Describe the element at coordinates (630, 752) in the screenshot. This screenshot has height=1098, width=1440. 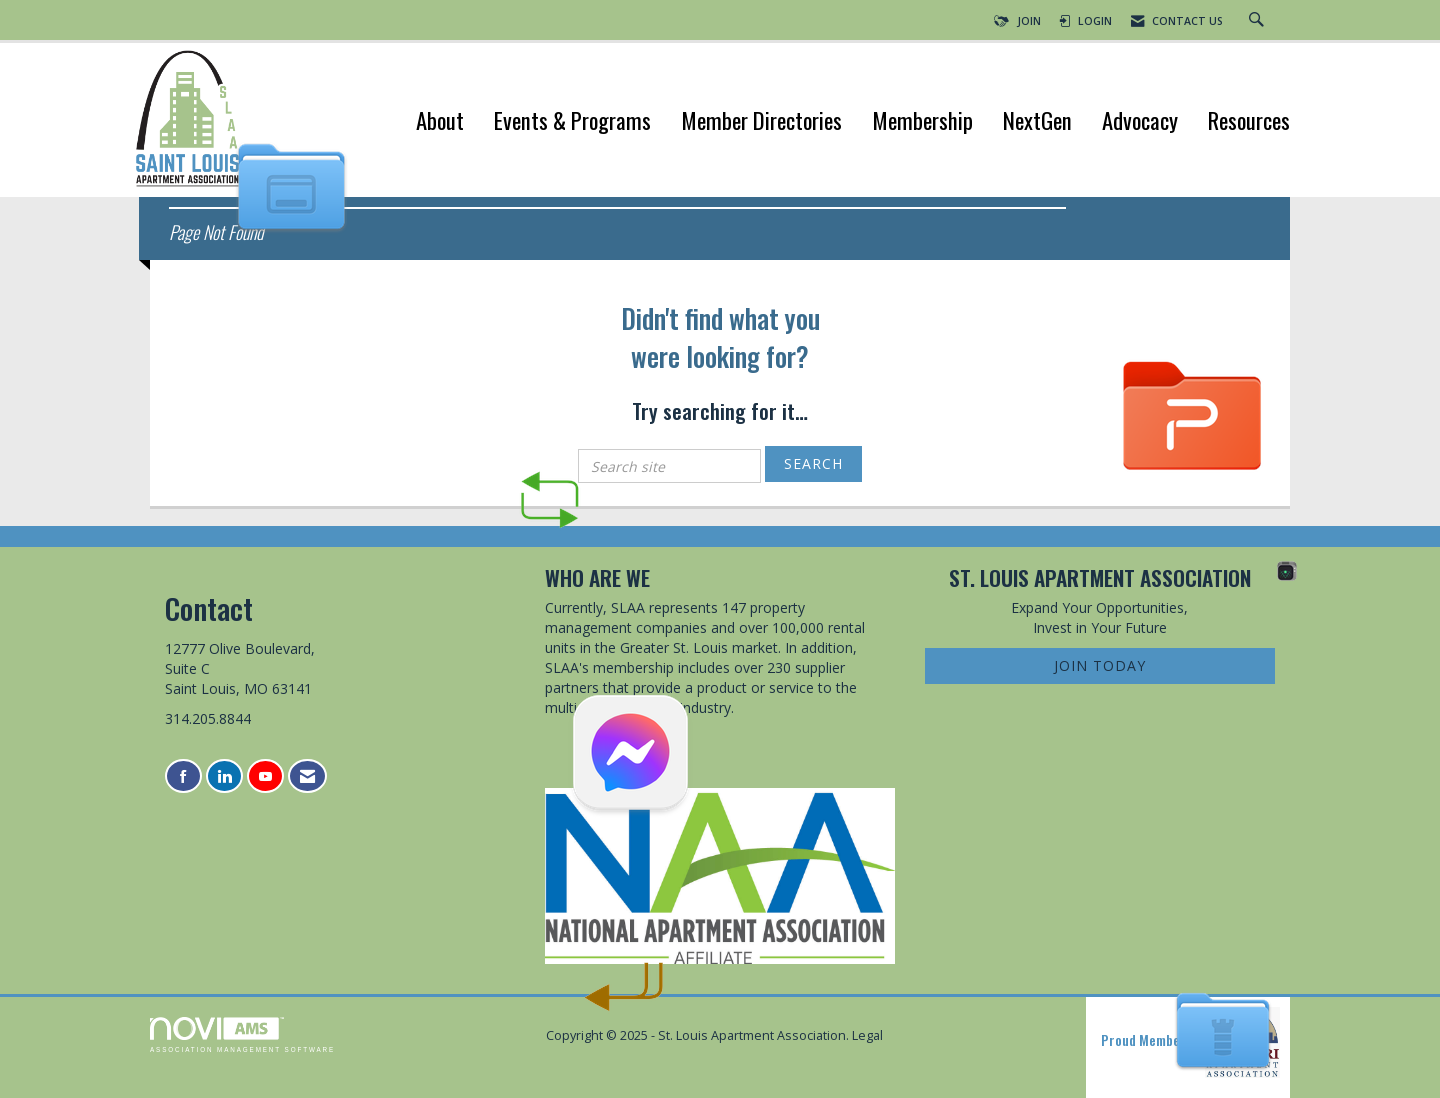
I see `open Facebook Messenger` at that location.